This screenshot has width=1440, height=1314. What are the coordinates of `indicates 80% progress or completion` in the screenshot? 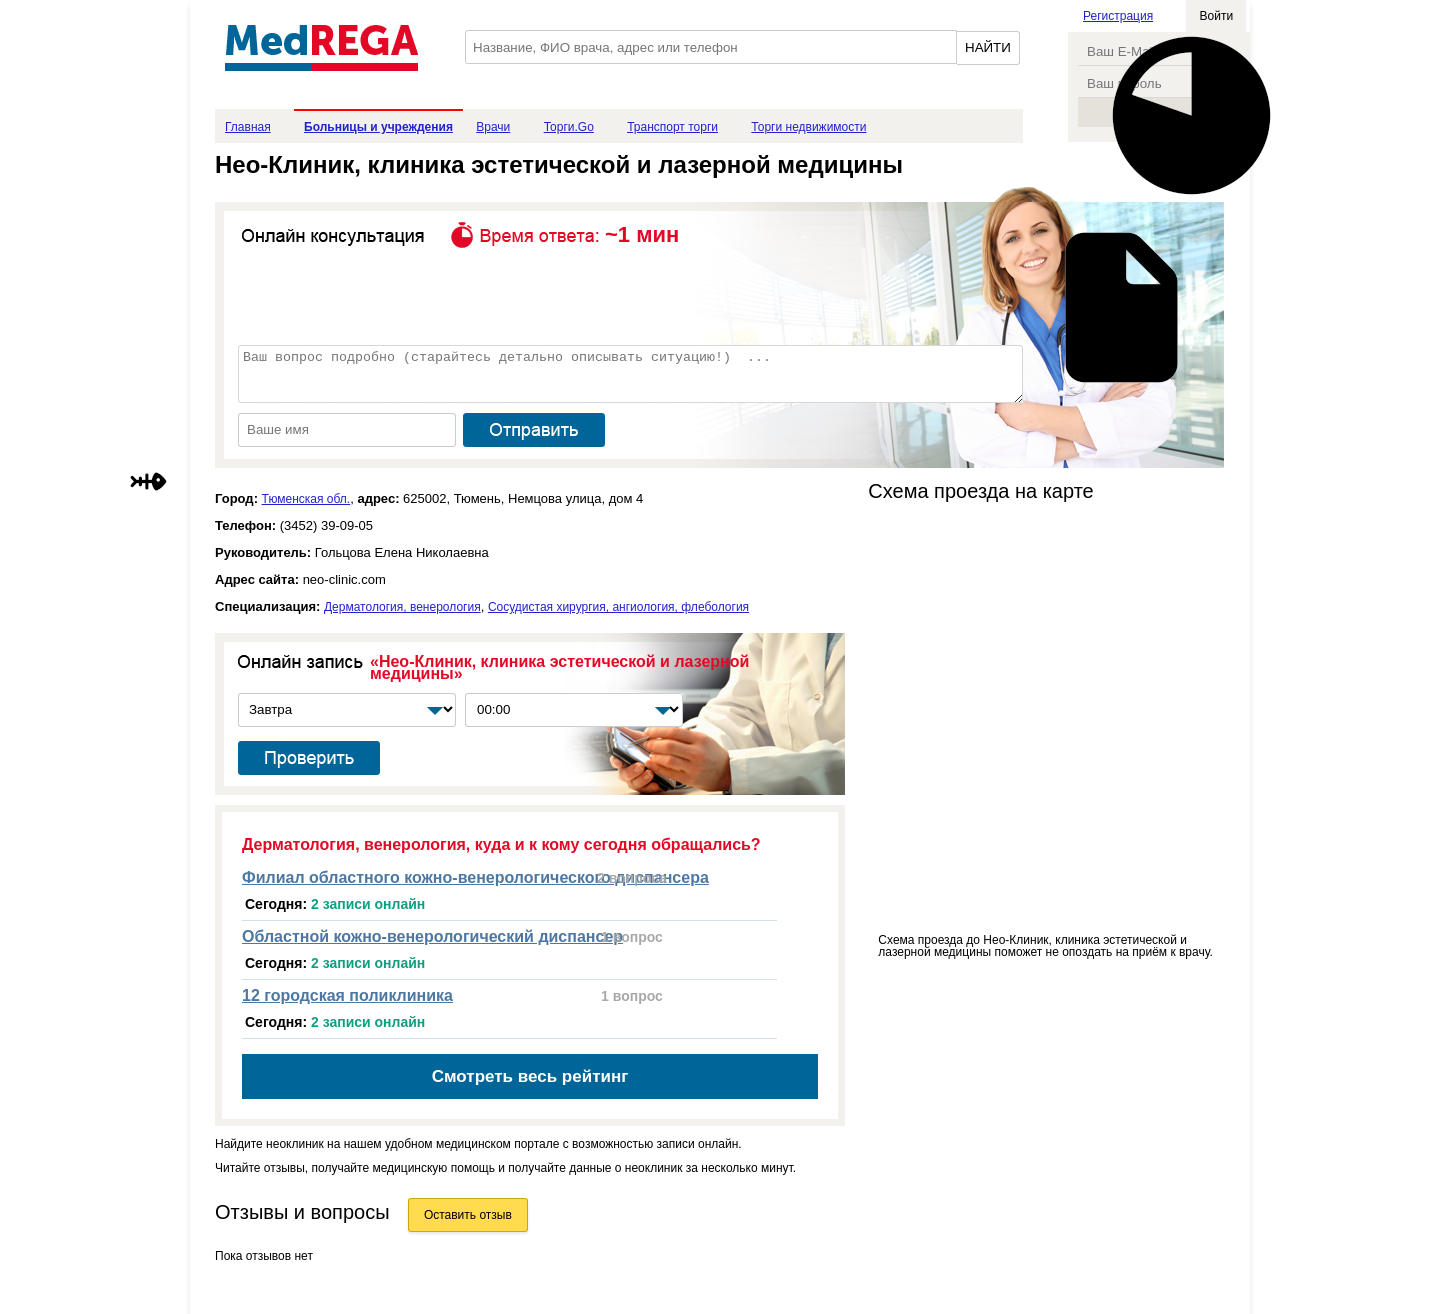 It's located at (1191, 115).